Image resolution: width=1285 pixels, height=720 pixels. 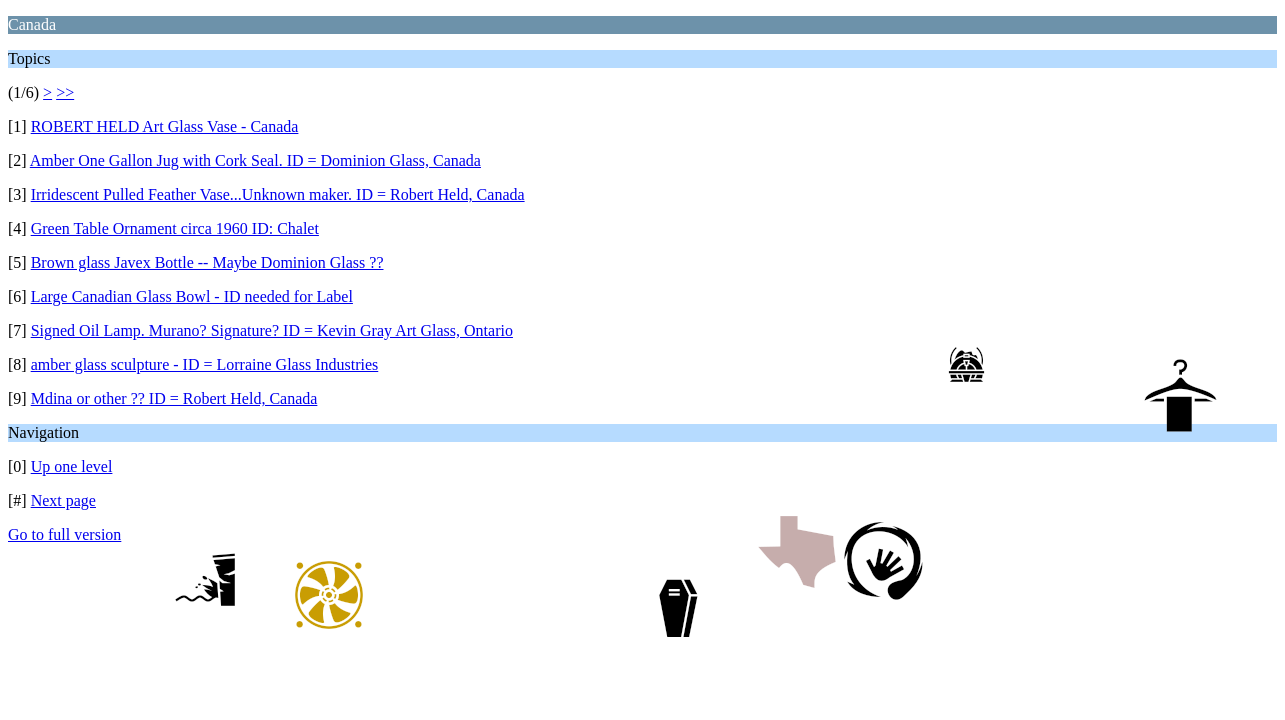 What do you see at coordinates (677, 608) in the screenshot?
I see `indicates death or game over state` at bounding box center [677, 608].